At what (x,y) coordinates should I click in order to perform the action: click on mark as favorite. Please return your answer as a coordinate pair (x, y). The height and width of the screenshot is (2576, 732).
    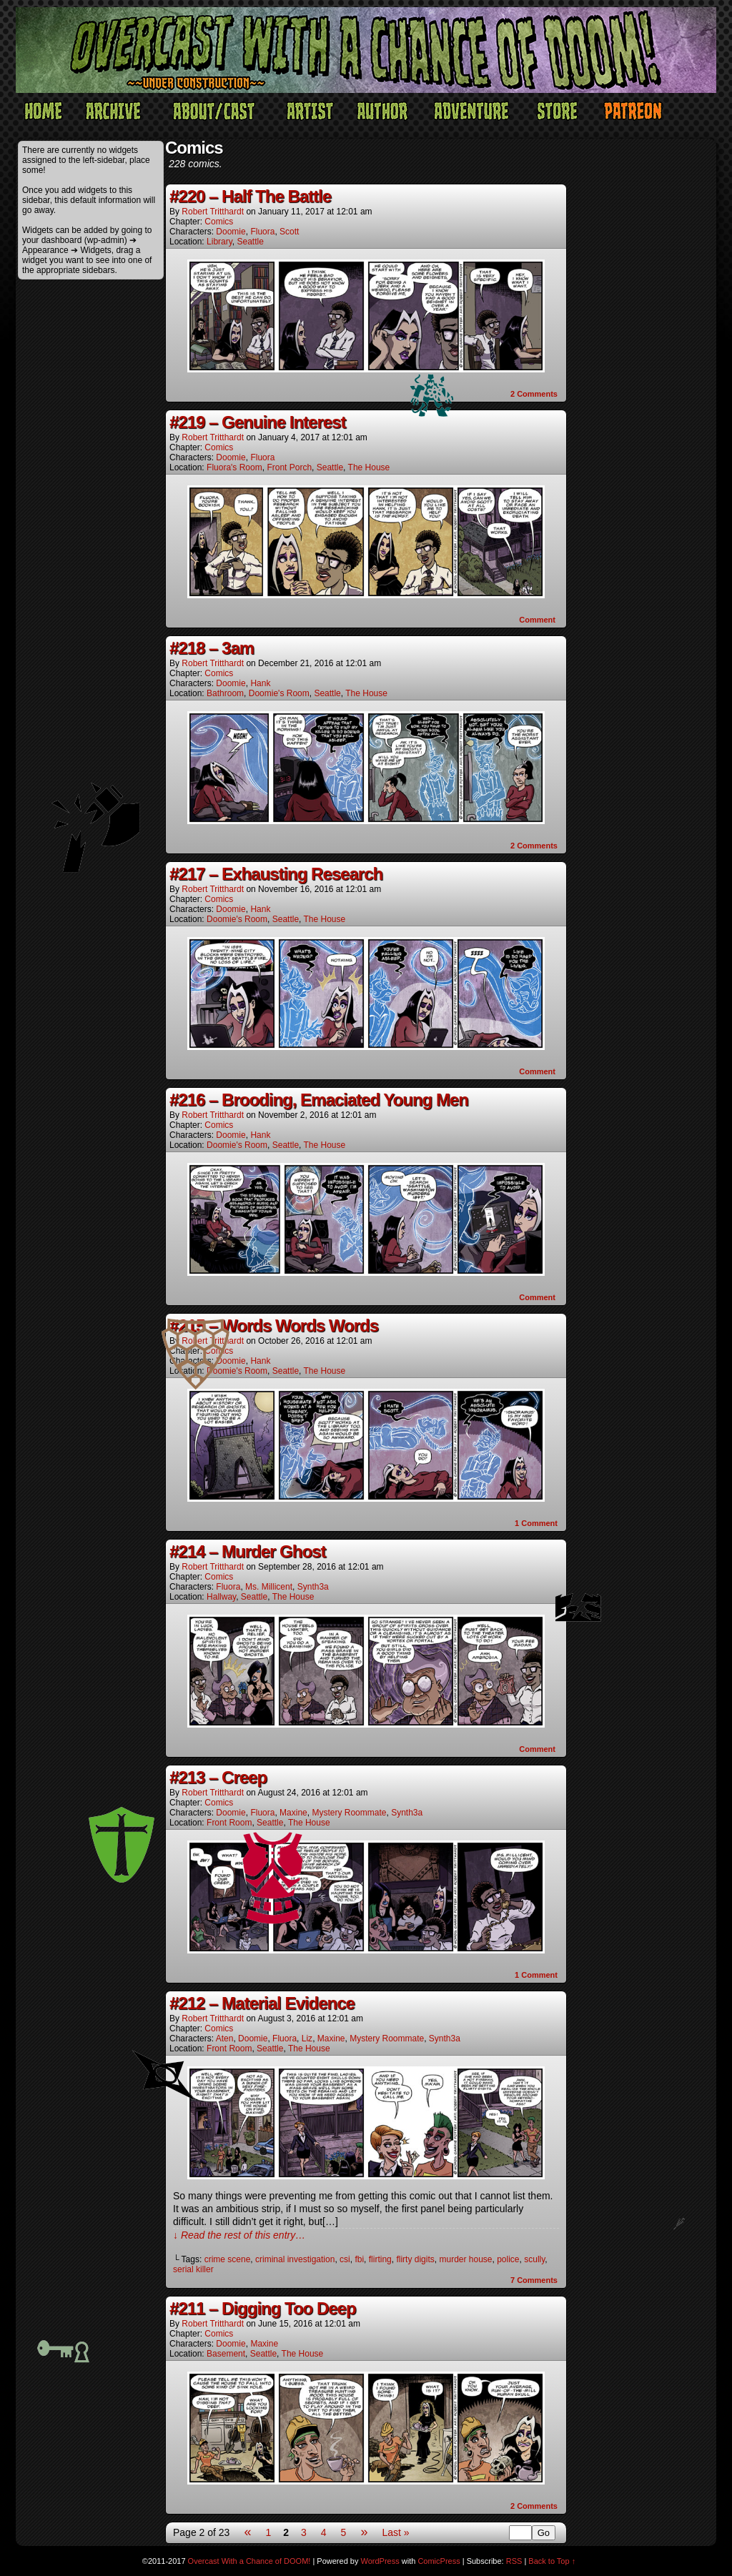
    Looking at the image, I should click on (164, 2075).